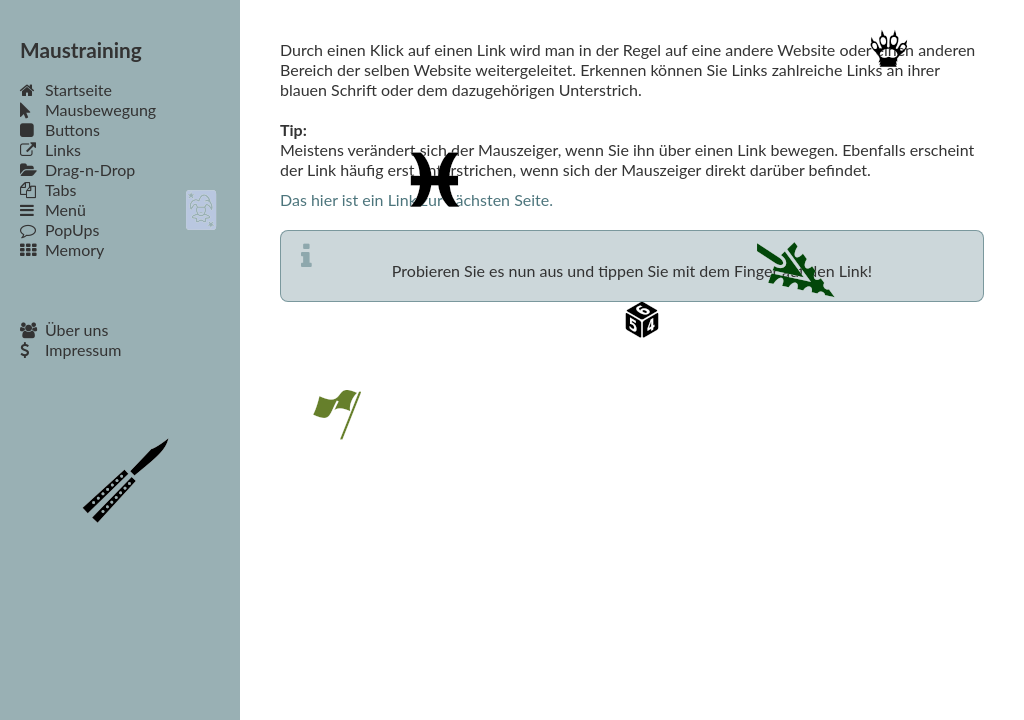 The image size is (1024, 720). Describe the element at coordinates (201, 210) in the screenshot. I see `play a wild card or joker in a card game` at that location.